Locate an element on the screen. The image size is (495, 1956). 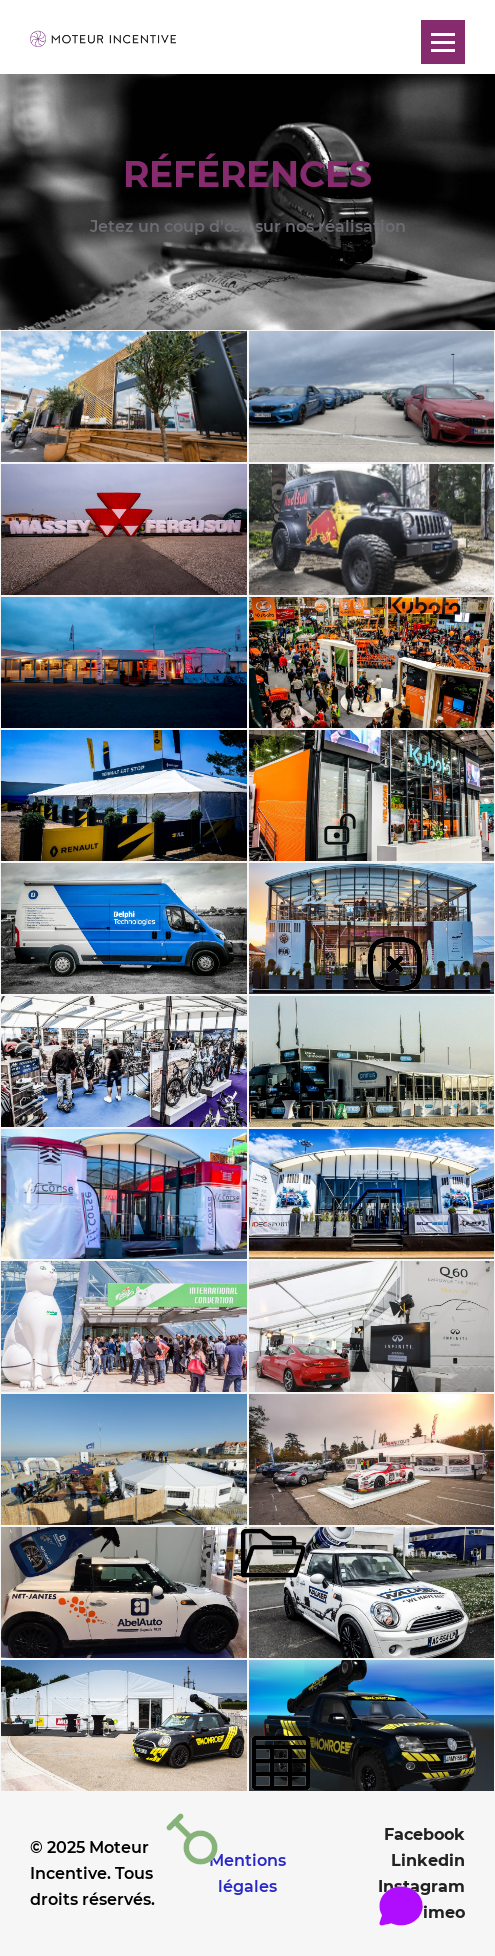
close or dismiss a modal window is located at coordinates (395, 964).